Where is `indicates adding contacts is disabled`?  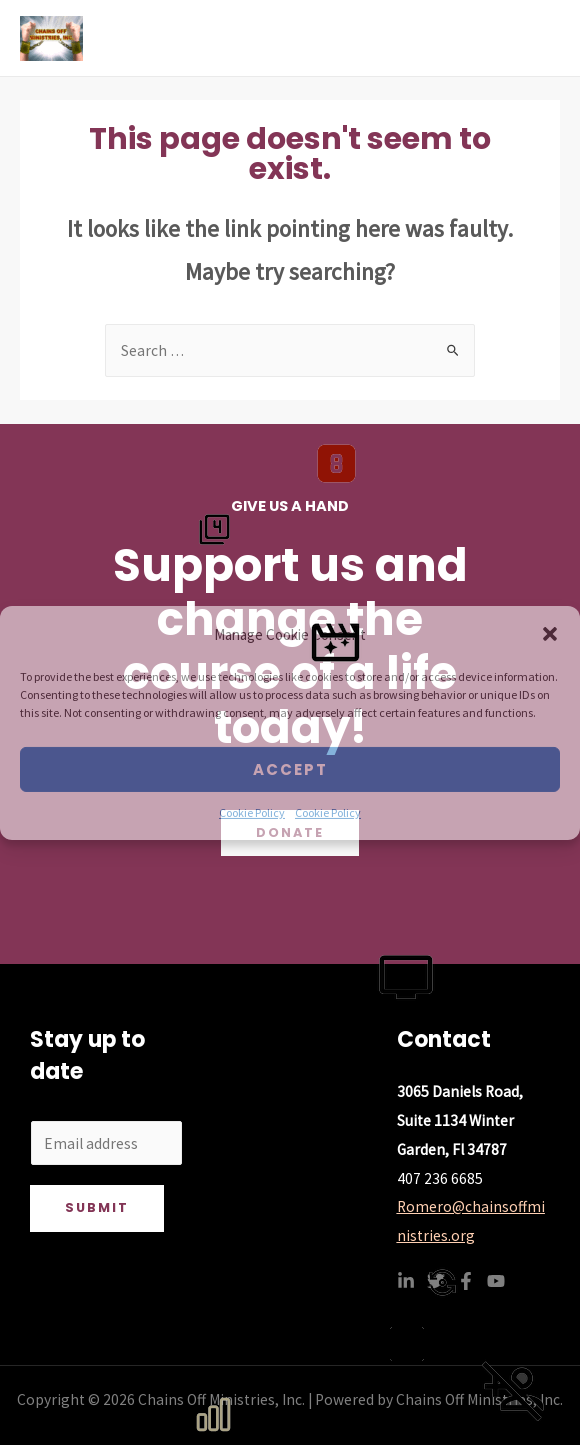
indicates adding contacts is disabled is located at coordinates (514, 1389).